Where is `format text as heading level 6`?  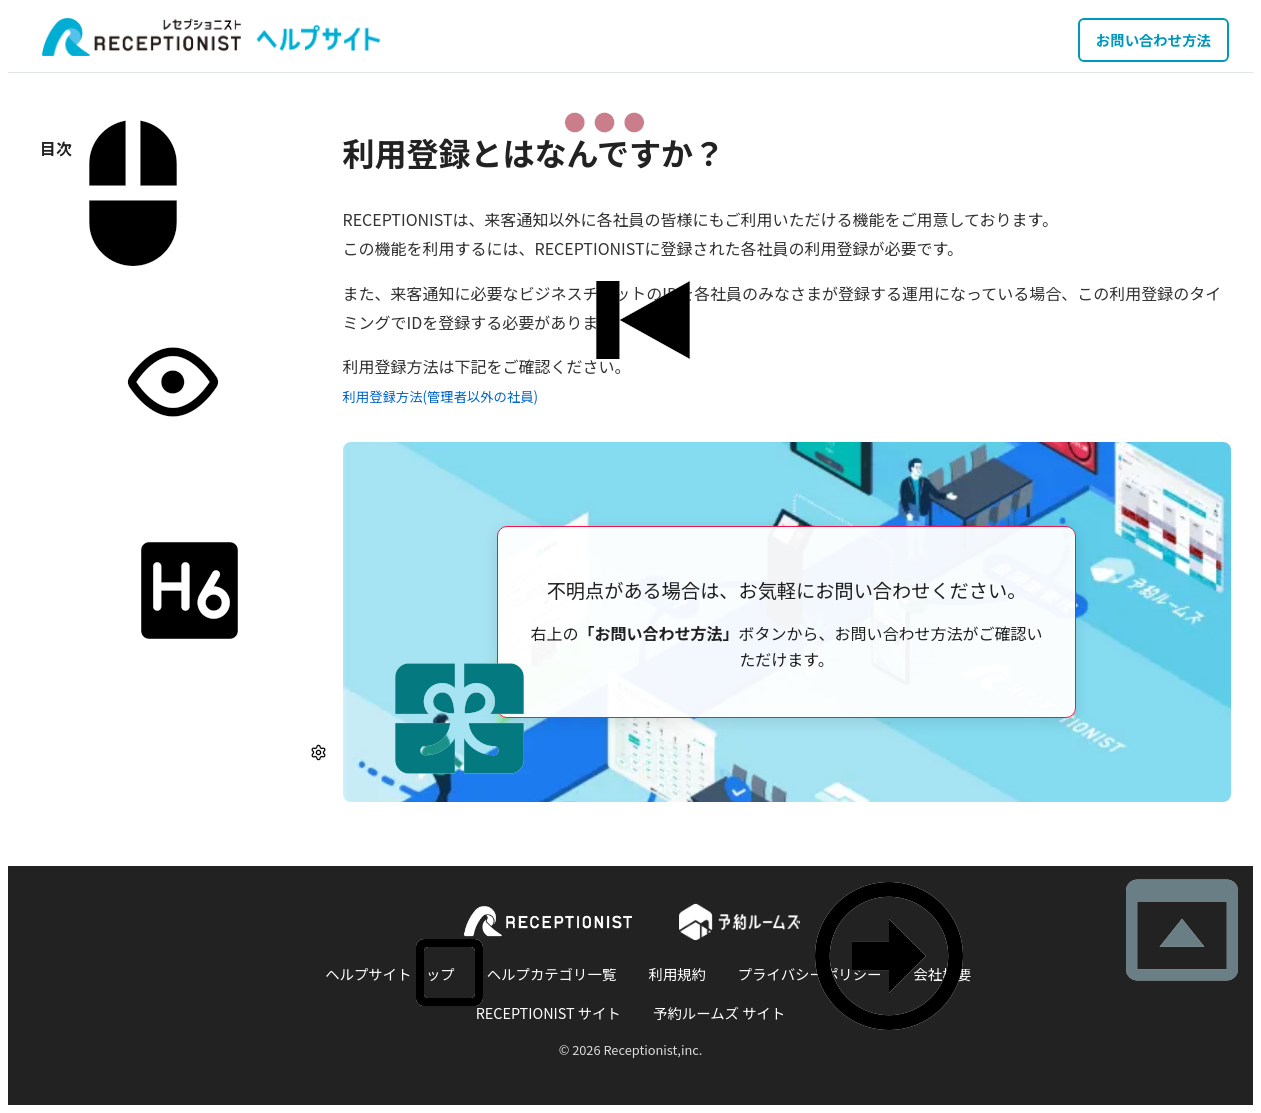
format text as heading level 6 is located at coordinates (189, 590).